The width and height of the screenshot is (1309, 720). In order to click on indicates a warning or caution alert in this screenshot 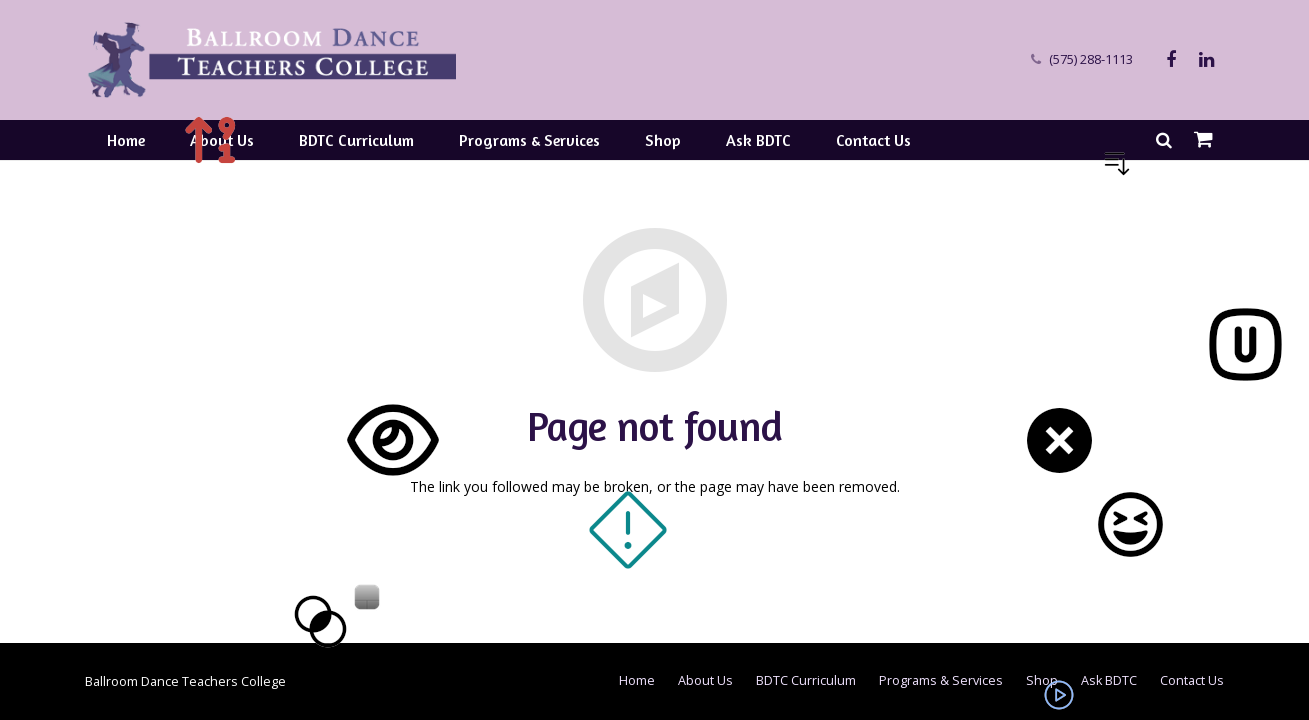, I will do `click(628, 530)`.